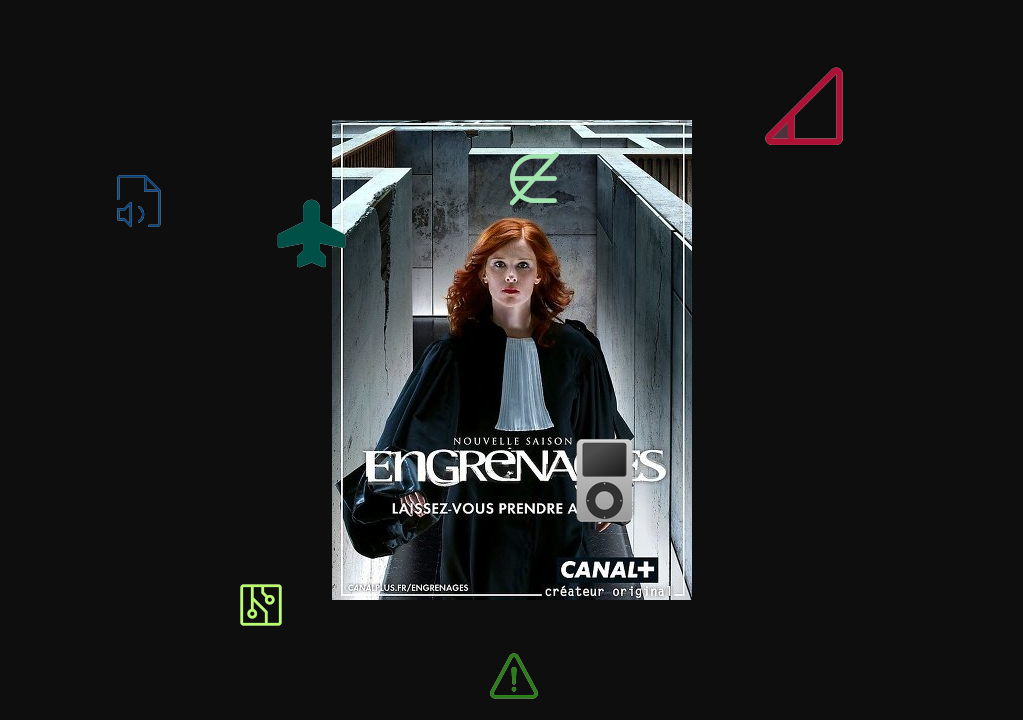  Describe the element at coordinates (514, 676) in the screenshot. I see `indicates a warning or caution state` at that location.